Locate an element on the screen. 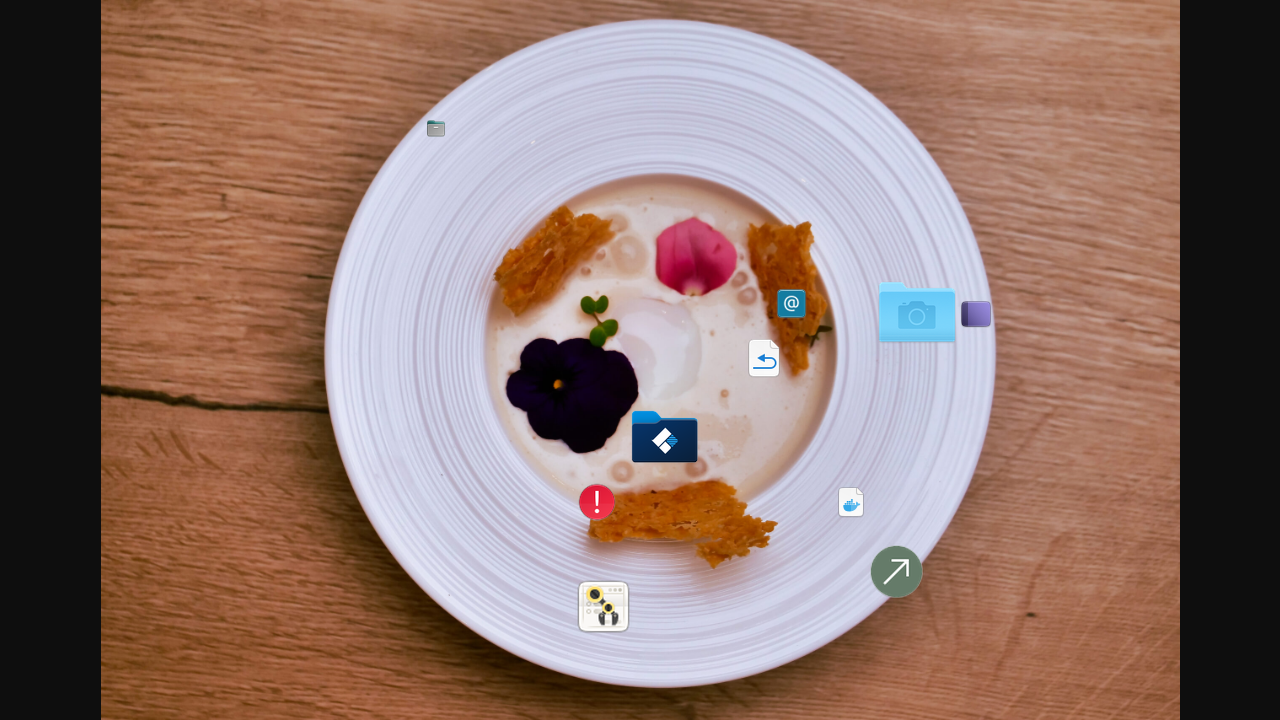 The image size is (1280, 720). open wondershare recoverit project folder is located at coordinates (664, 438).